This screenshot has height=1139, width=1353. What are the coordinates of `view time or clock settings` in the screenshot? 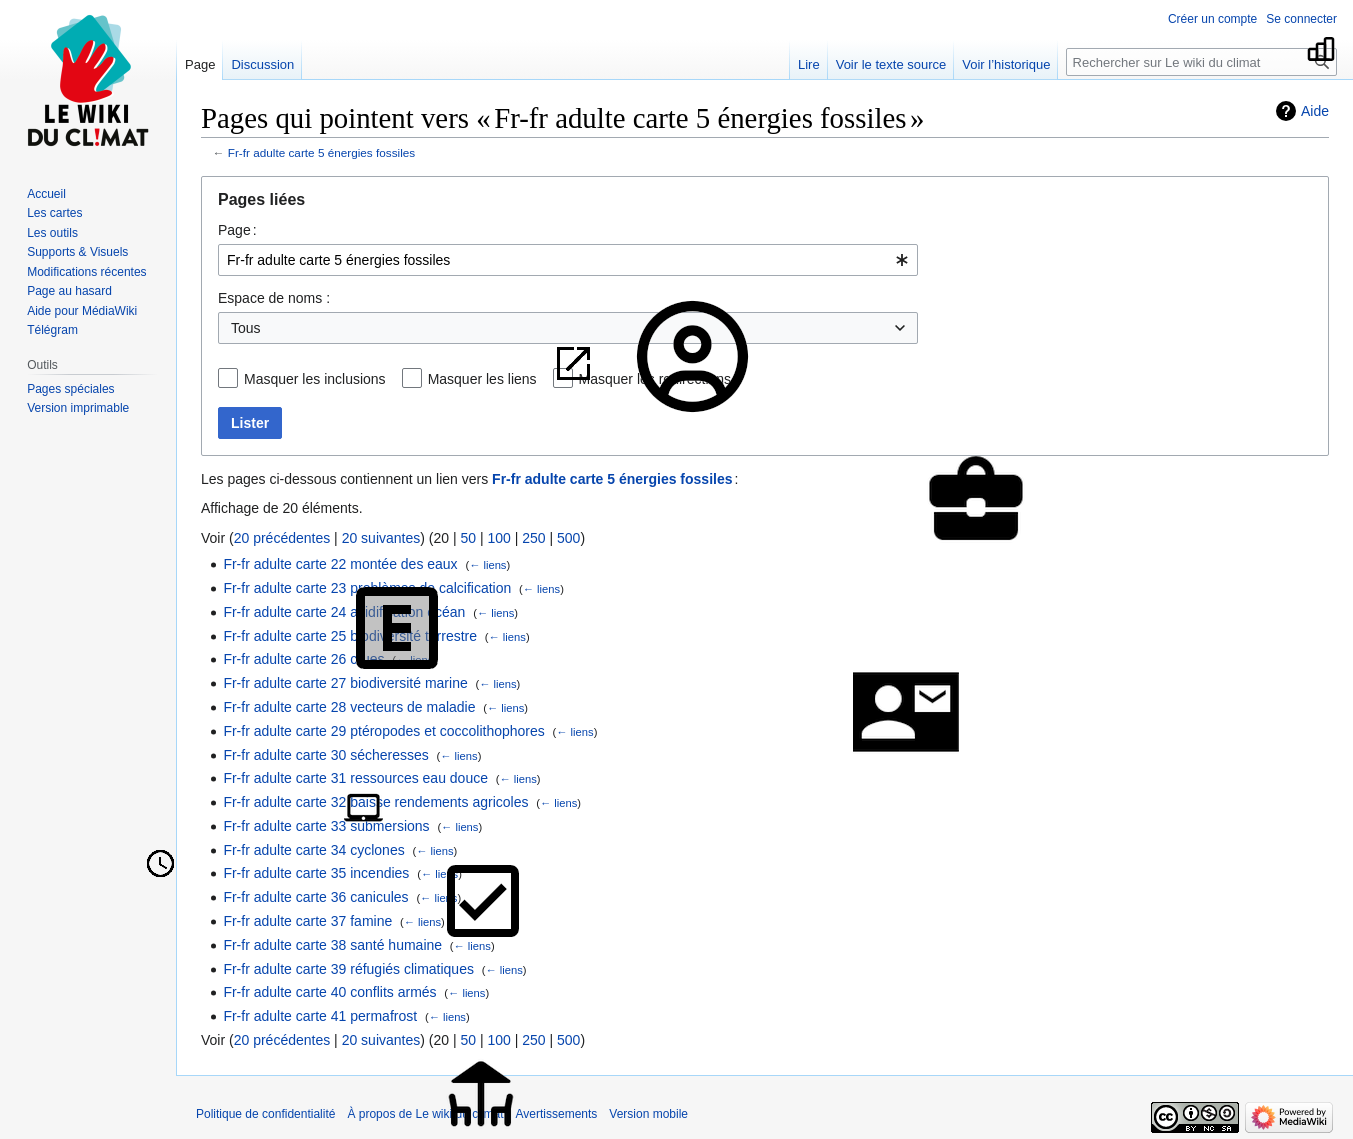 It's located at (160, 863).